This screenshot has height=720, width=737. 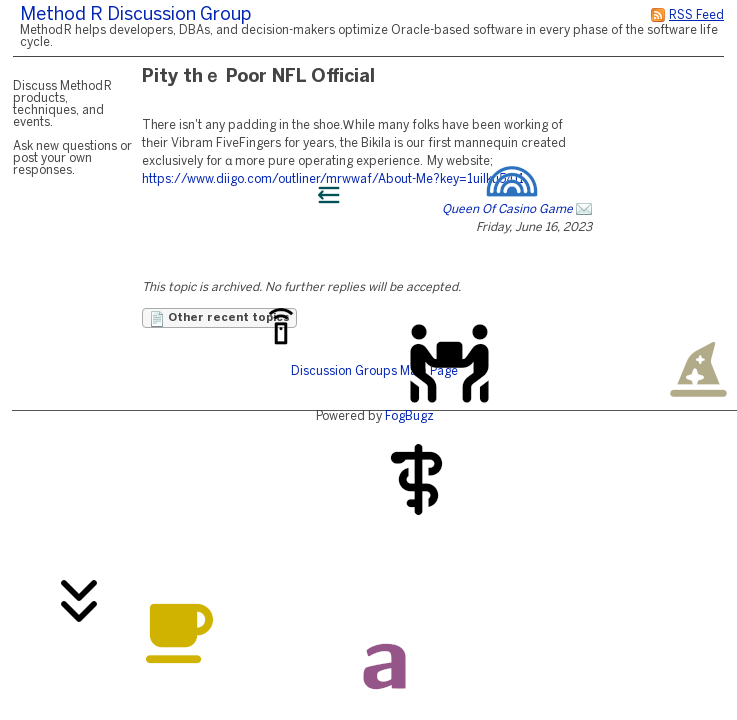 What do you see at coordinates (698, 368) in the screenshot?
I see `access wizard or magic-themed features` at bounding box center [698, 368].